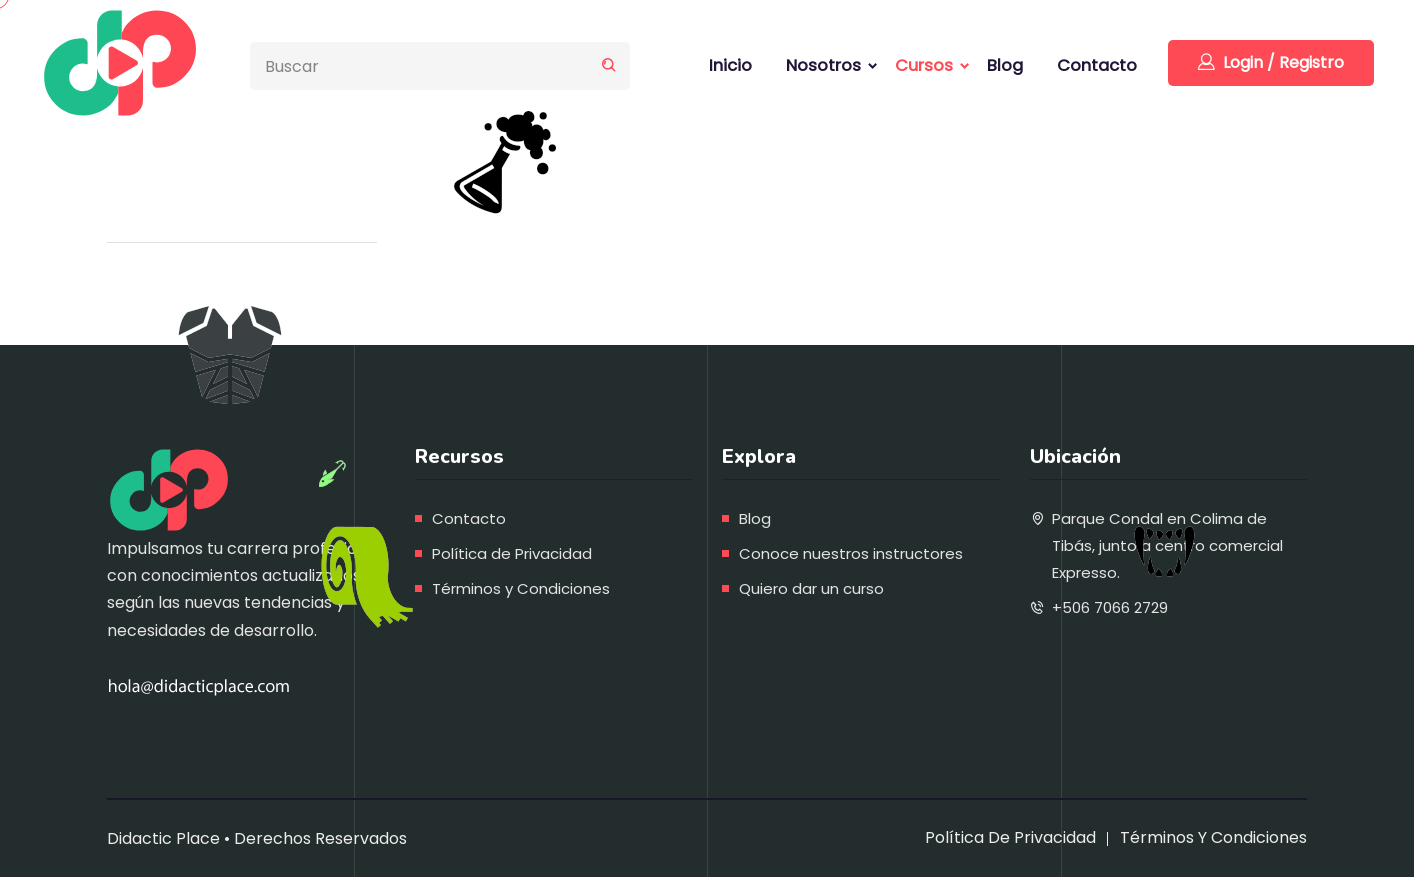  I want to click on access alchemy or crafting features, so click(505, 162).